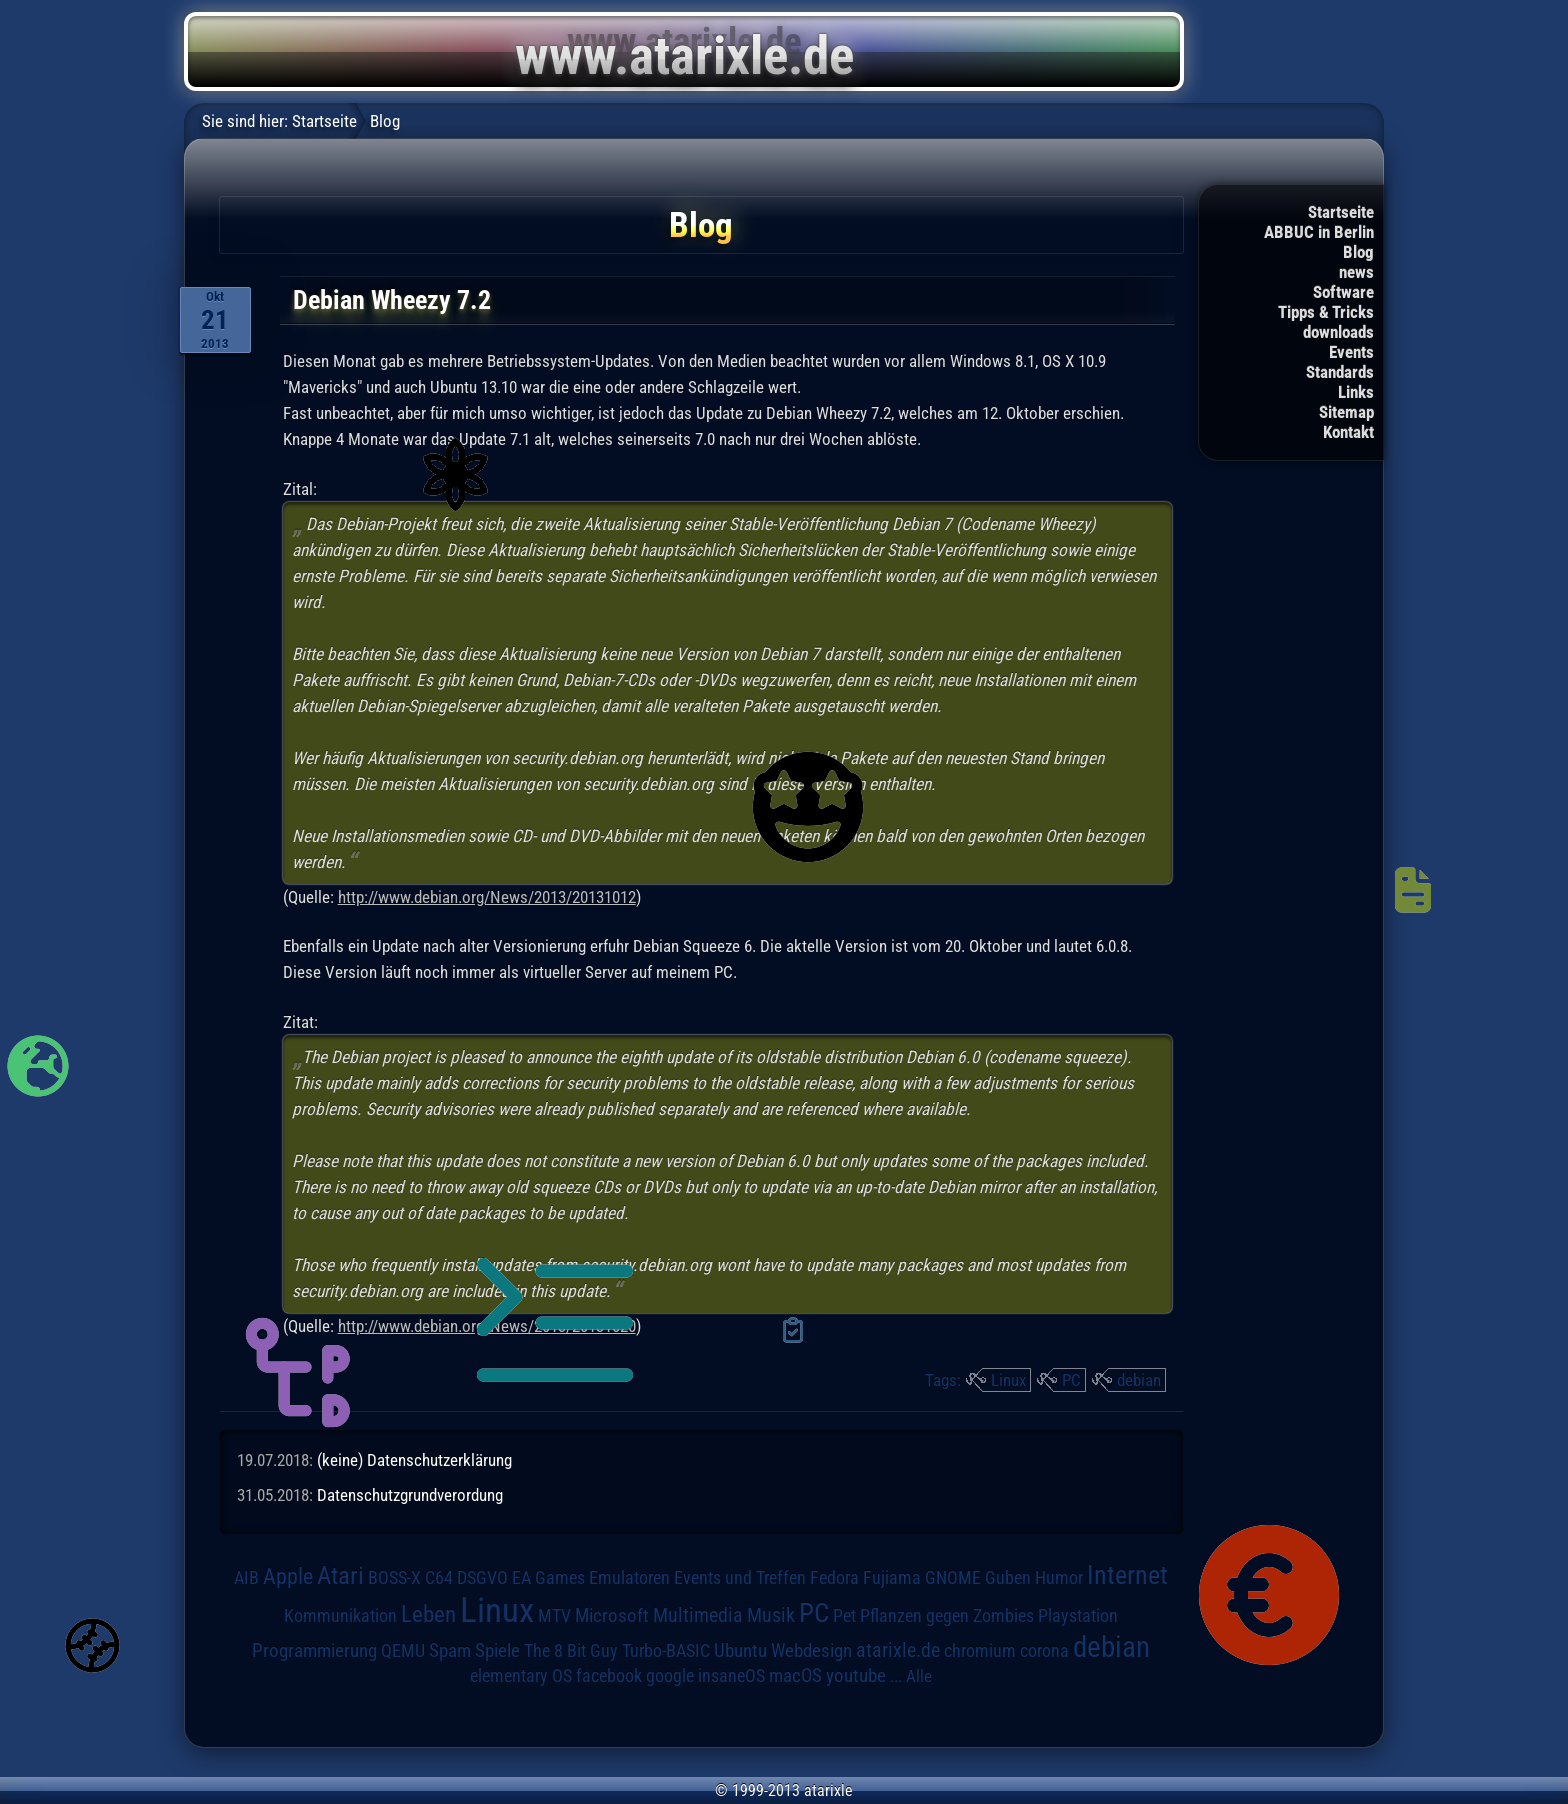  What do you see at coordinates (455, 474) in the screenshot?
I see `apply a vintage or retro photo filter` at bounding box center [455, 474].